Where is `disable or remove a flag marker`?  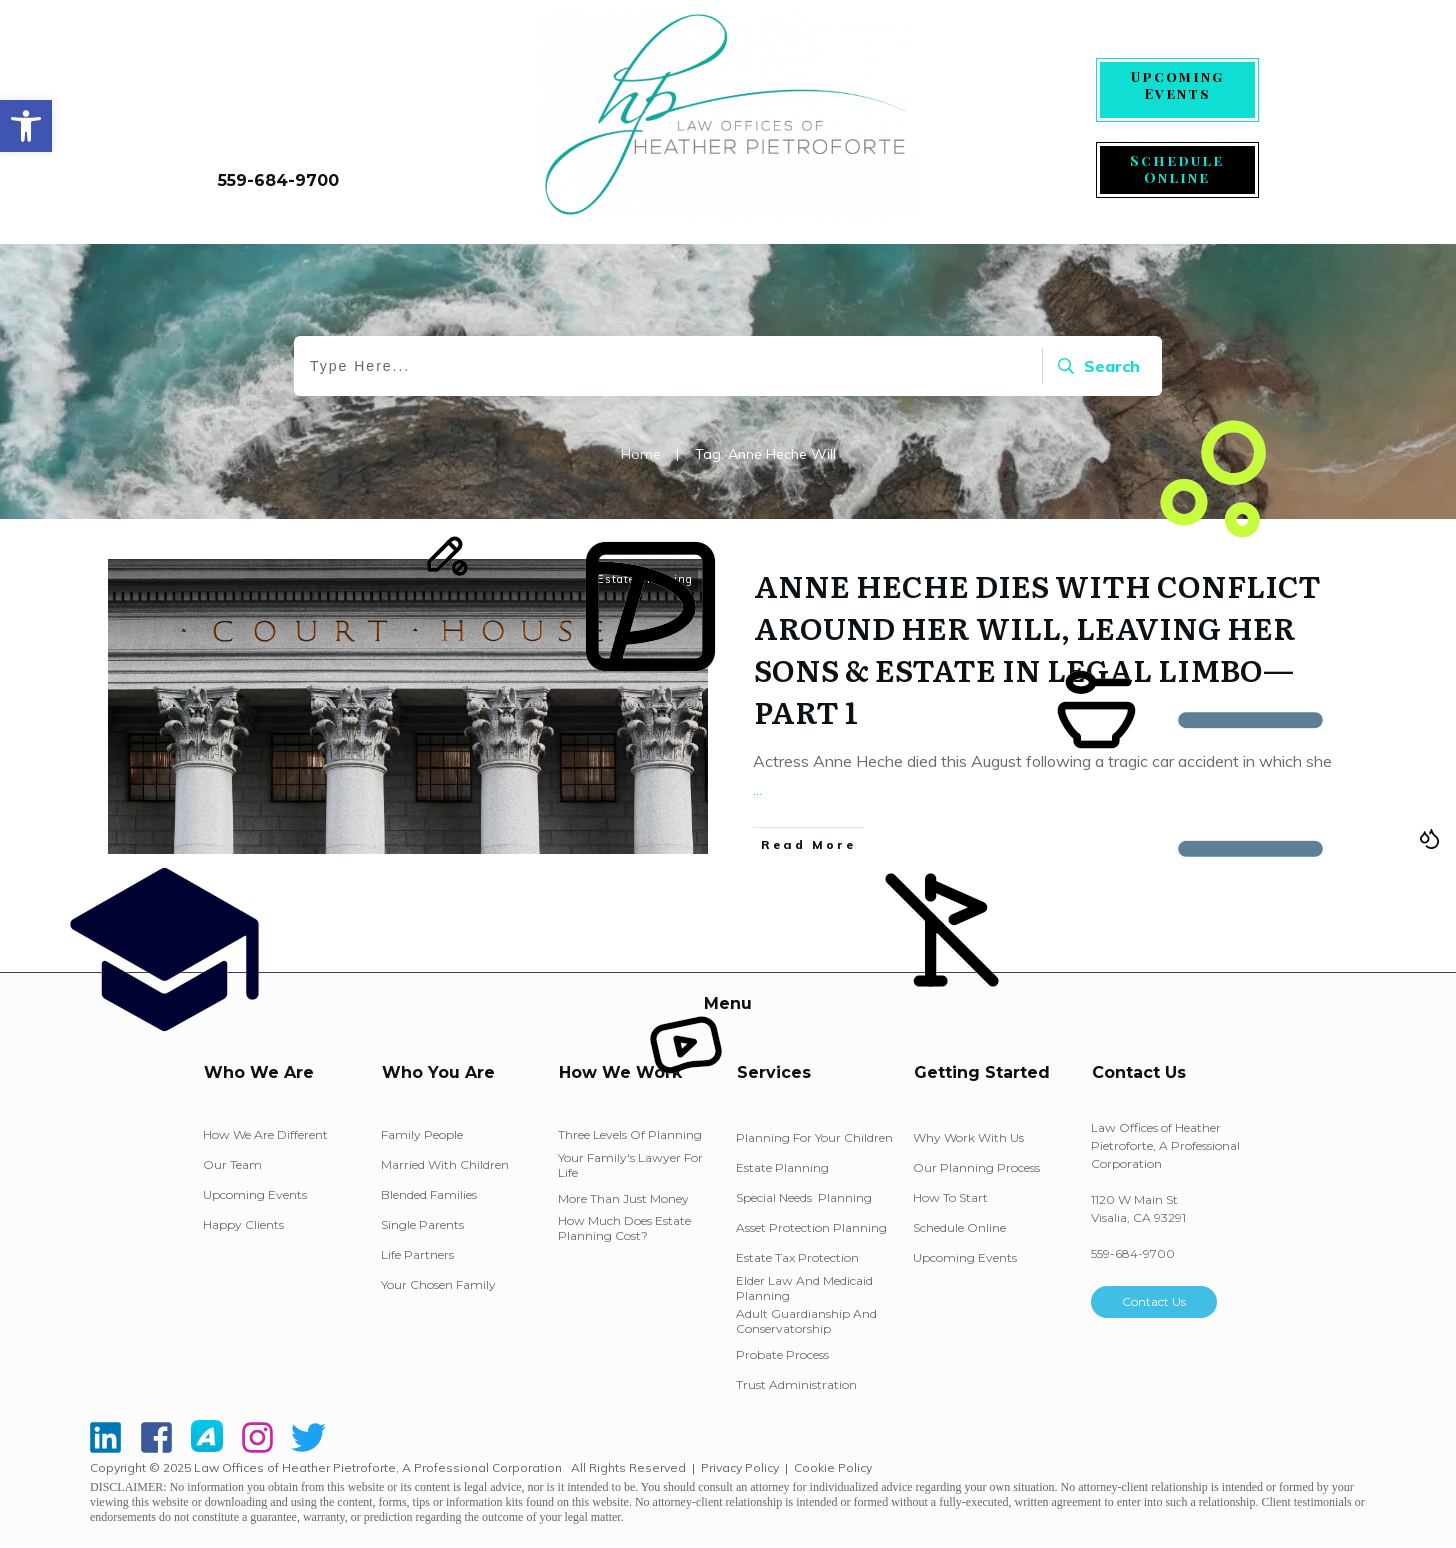
disable or remove a flag marker is located at coordinates (942, 930).